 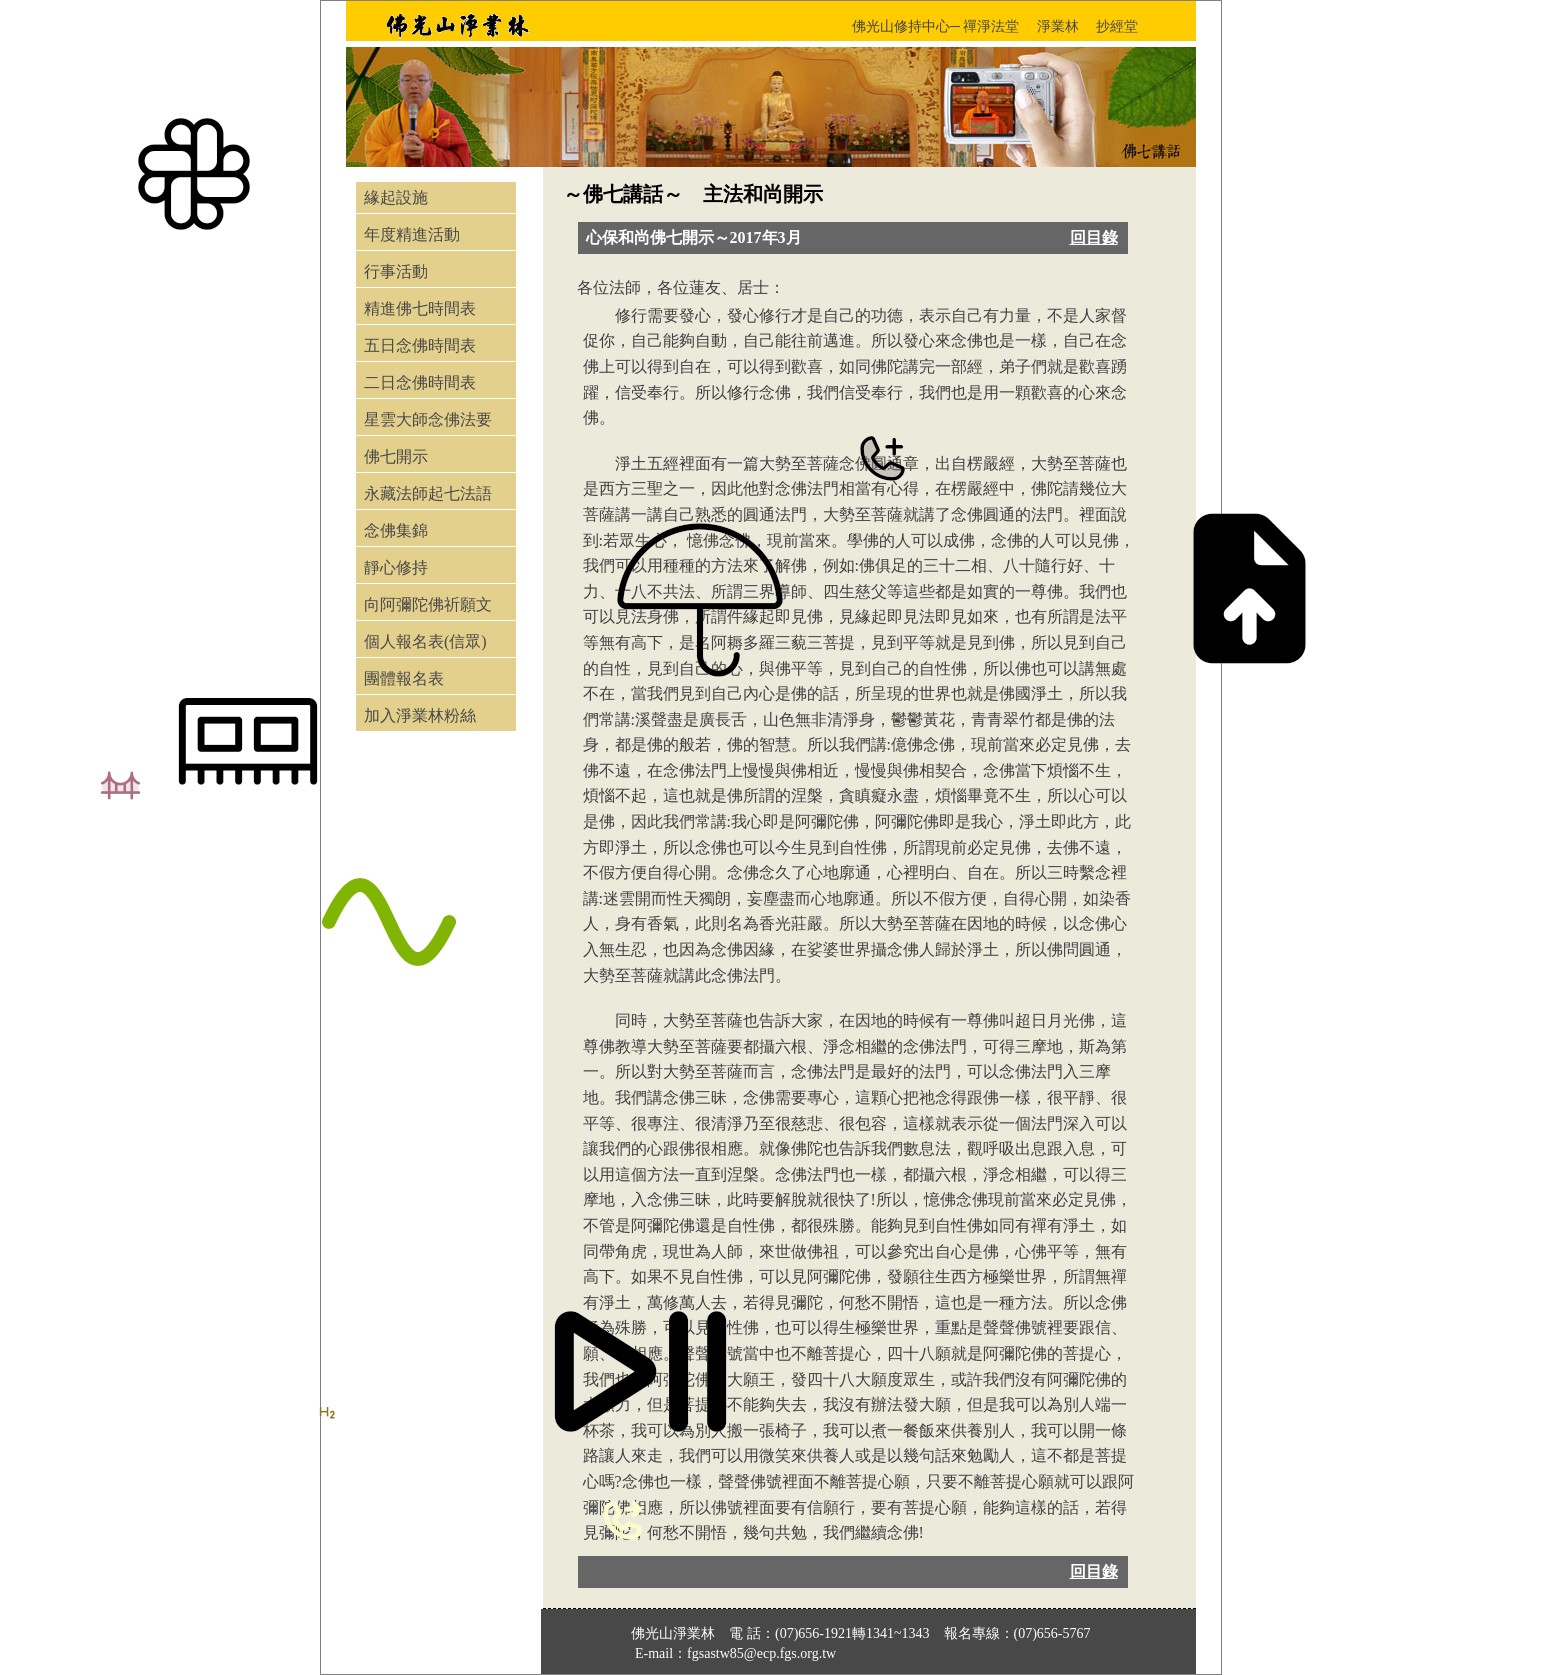 What do you see at coordinates (883, 457) in the screenshot?
I see `add a new contact` at bounding box center [883, 457].